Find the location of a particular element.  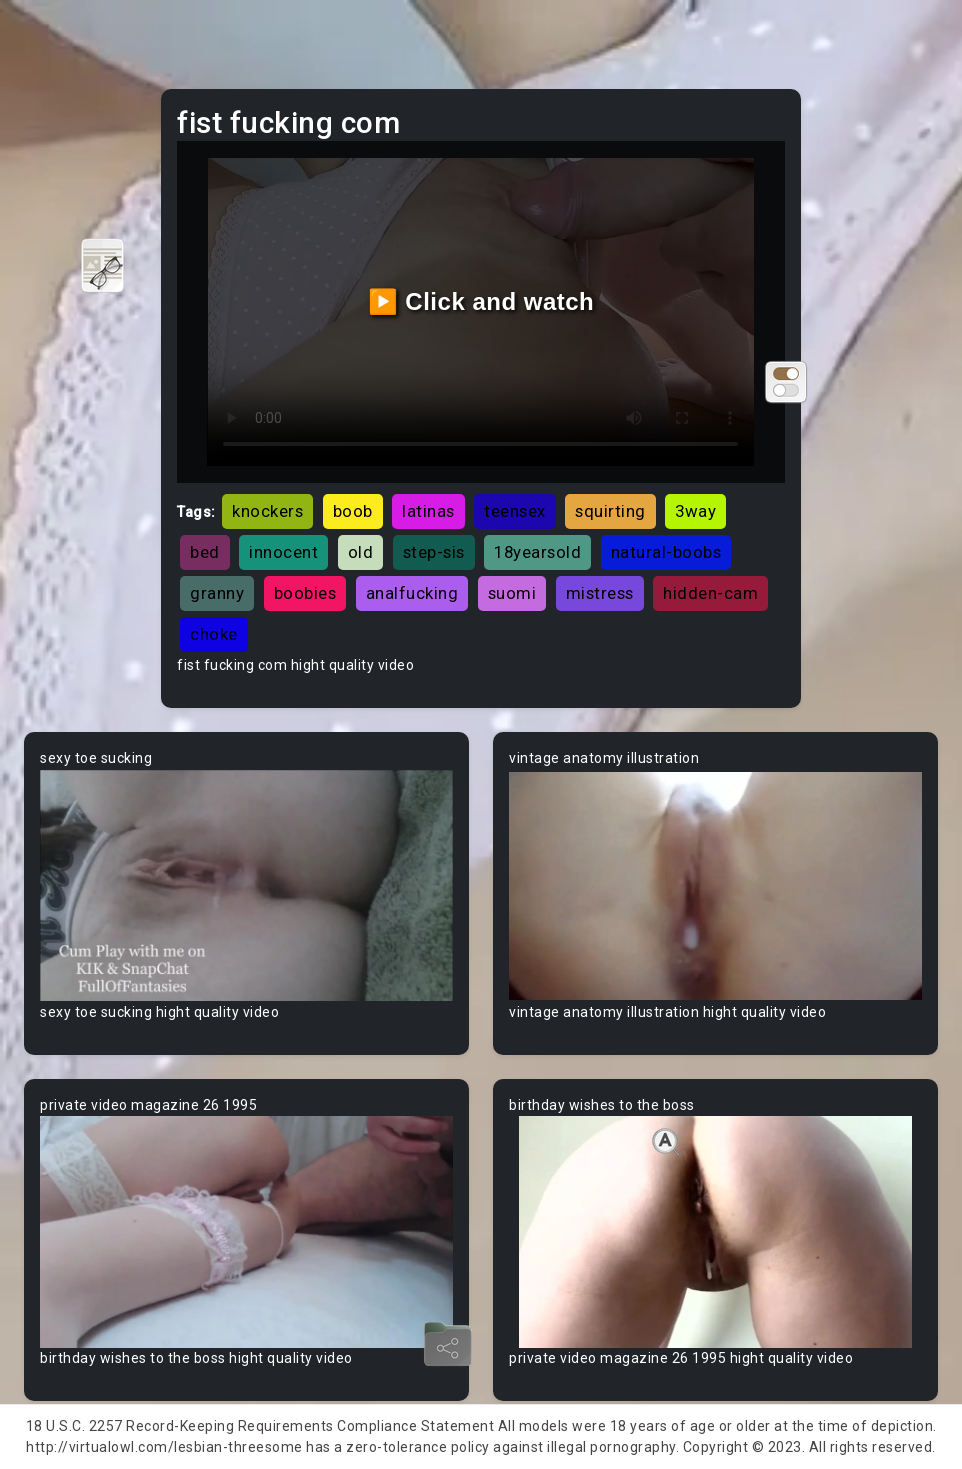

find text or search within a document is located at coordinates (666, 1142).